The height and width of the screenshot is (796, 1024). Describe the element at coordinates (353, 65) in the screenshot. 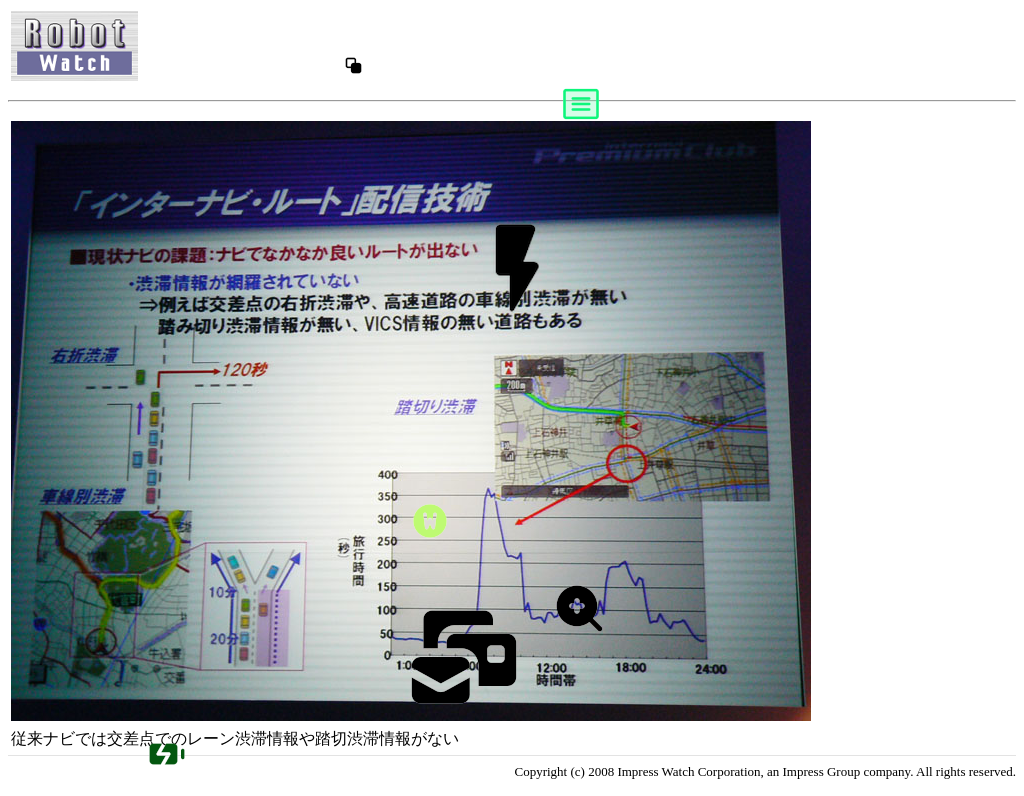

I see `copy to clipboard` at that location.